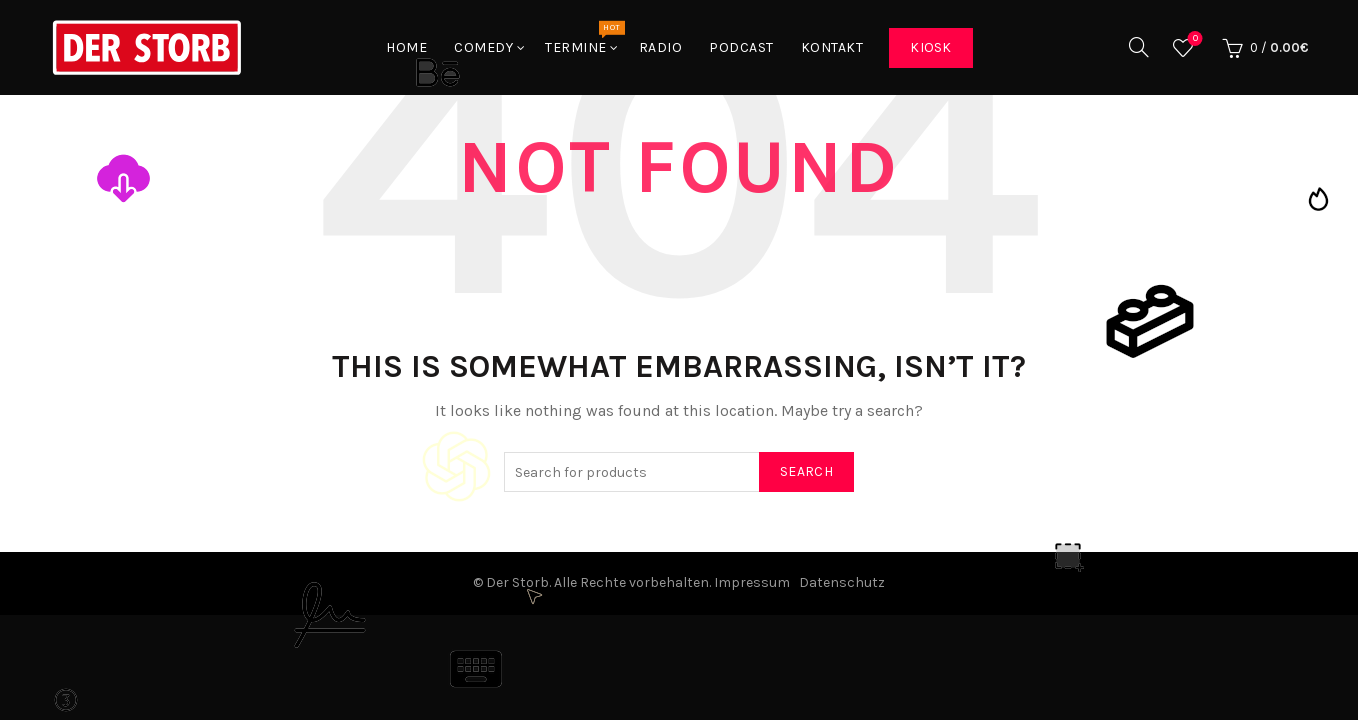 Image resolution: width=1358 pixels, height=720 pixels. I want to click on tap to get directions to a destination, so click(533, 595).